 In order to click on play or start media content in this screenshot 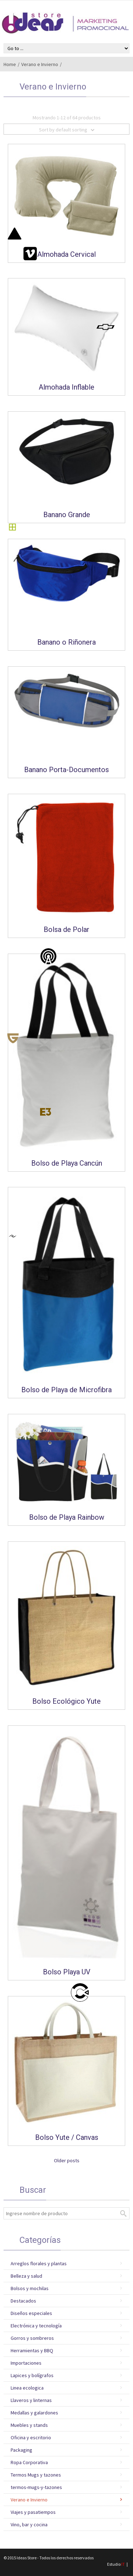, I will do `click(15, 234)`.